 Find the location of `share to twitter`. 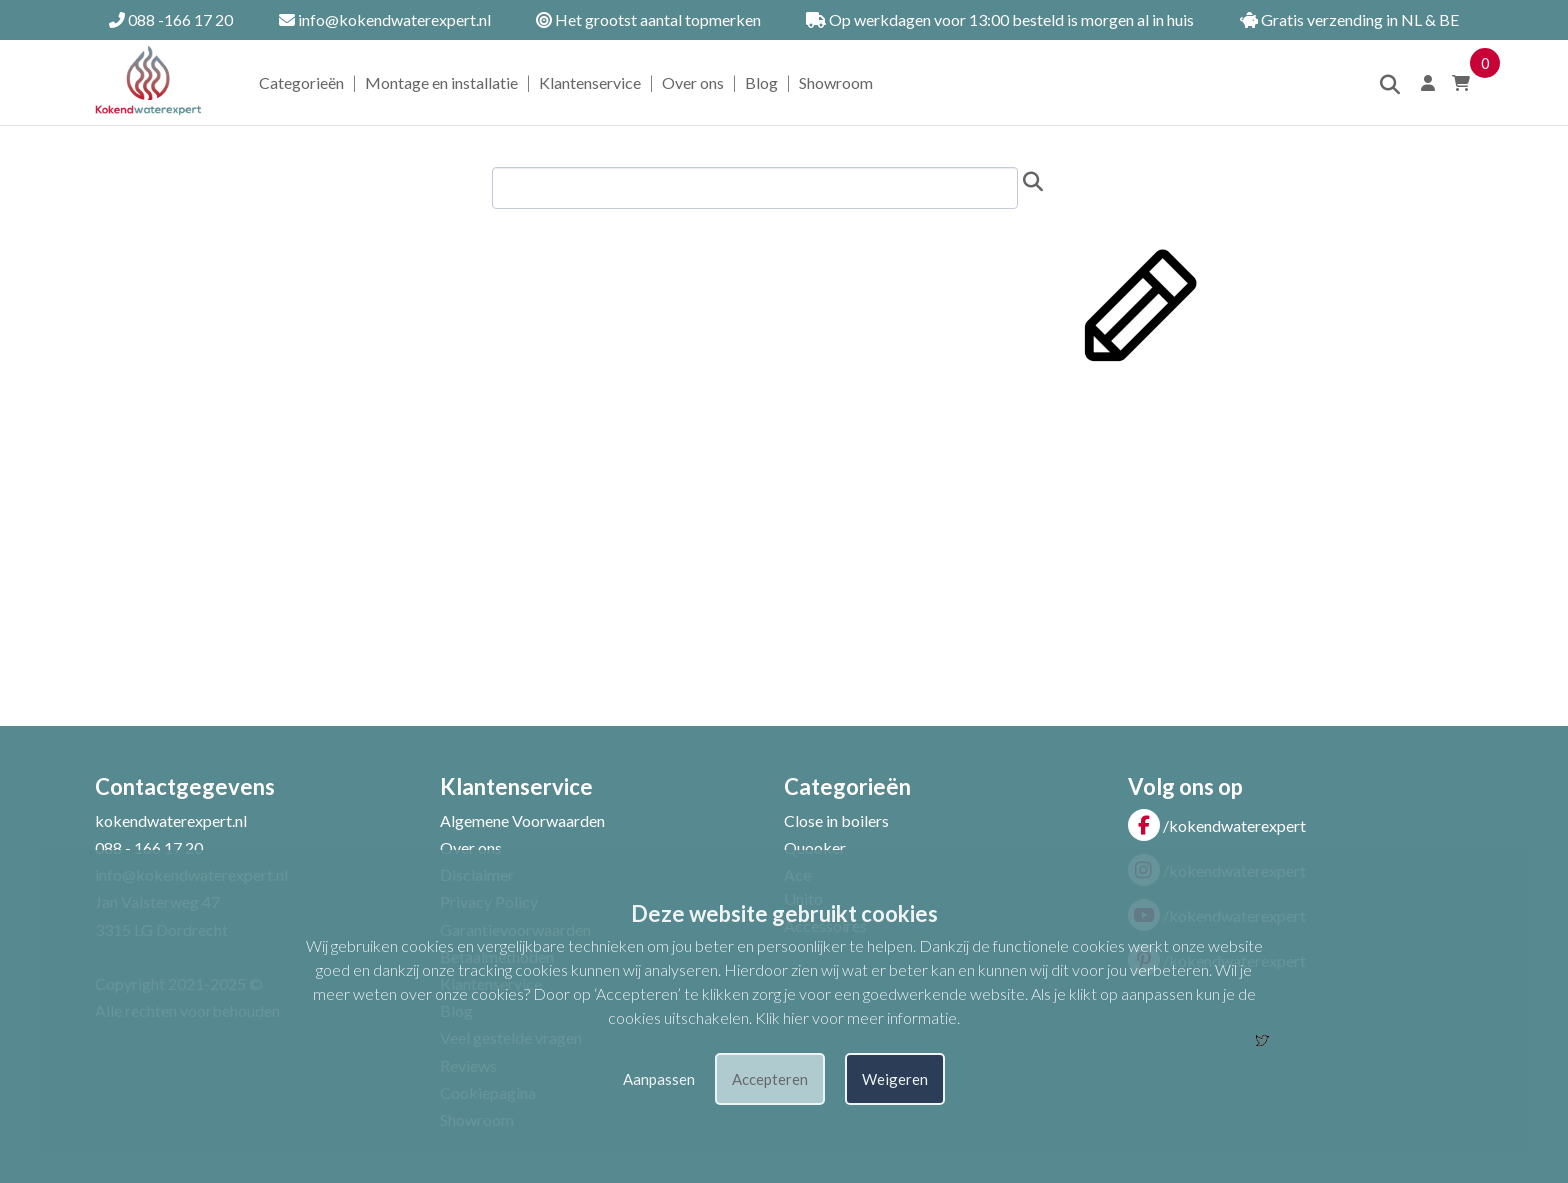

share to twitter is located at coordinates (1262, 1040).